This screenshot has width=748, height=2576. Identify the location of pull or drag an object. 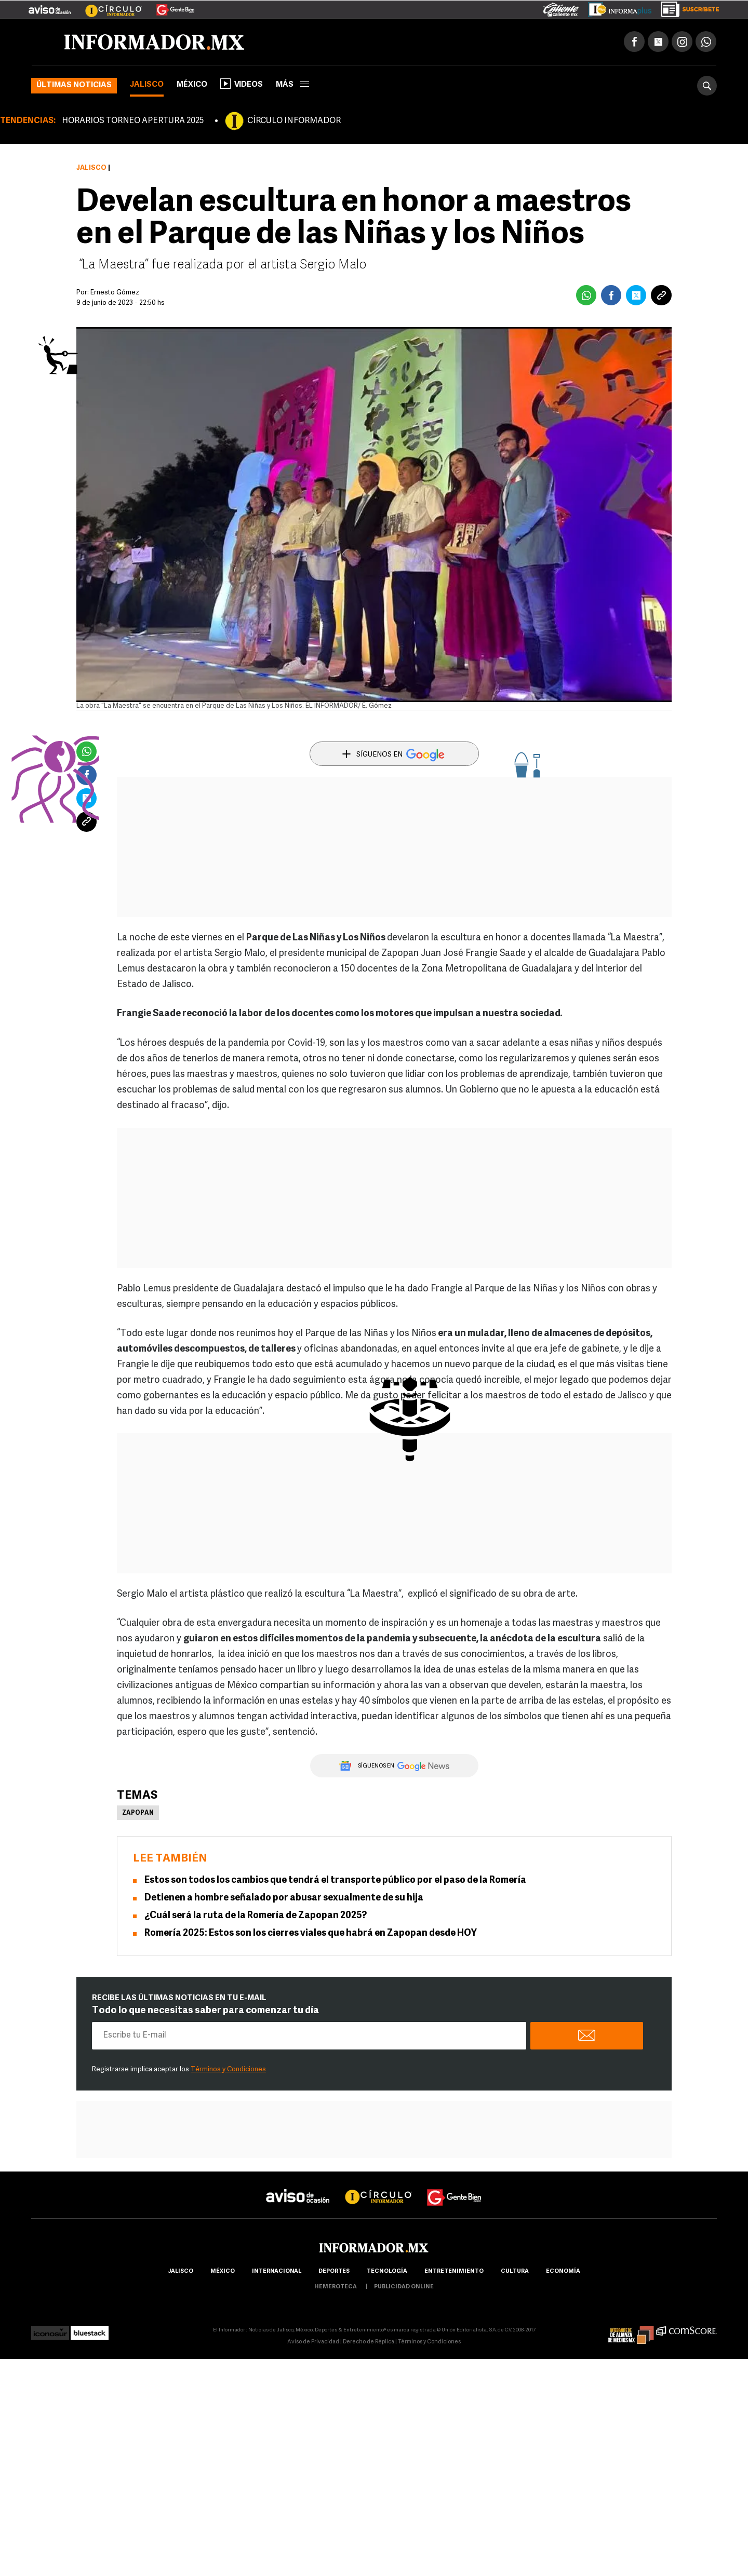
(58, 354).